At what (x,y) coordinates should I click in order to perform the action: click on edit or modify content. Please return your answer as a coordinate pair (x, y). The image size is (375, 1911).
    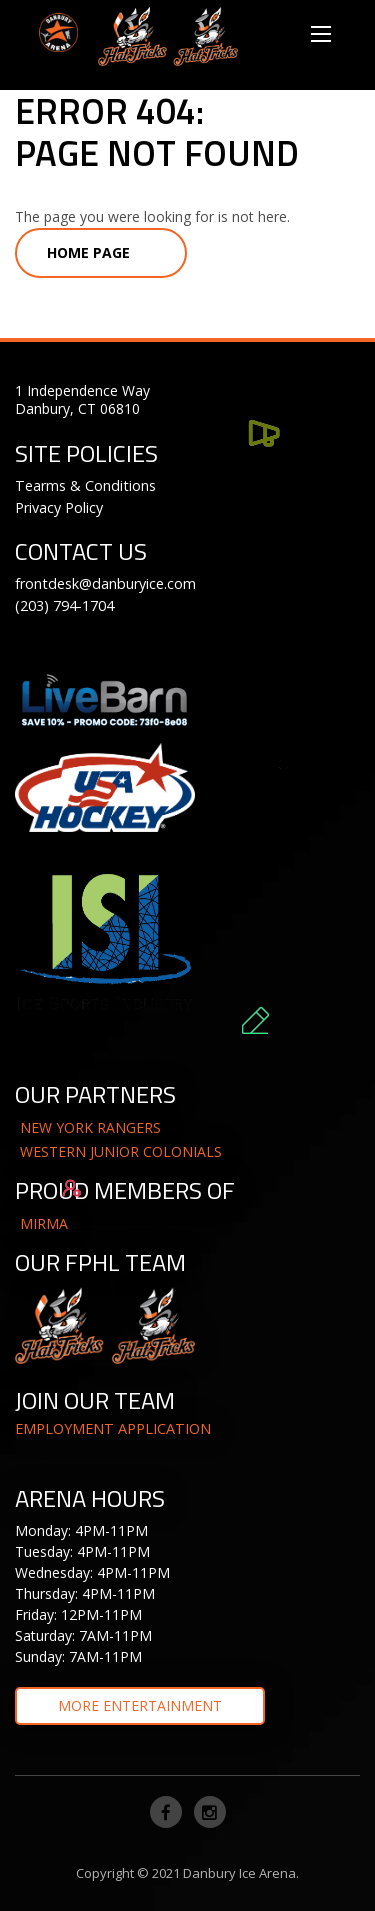
    Looking at the image, I should click on (255, 1021).